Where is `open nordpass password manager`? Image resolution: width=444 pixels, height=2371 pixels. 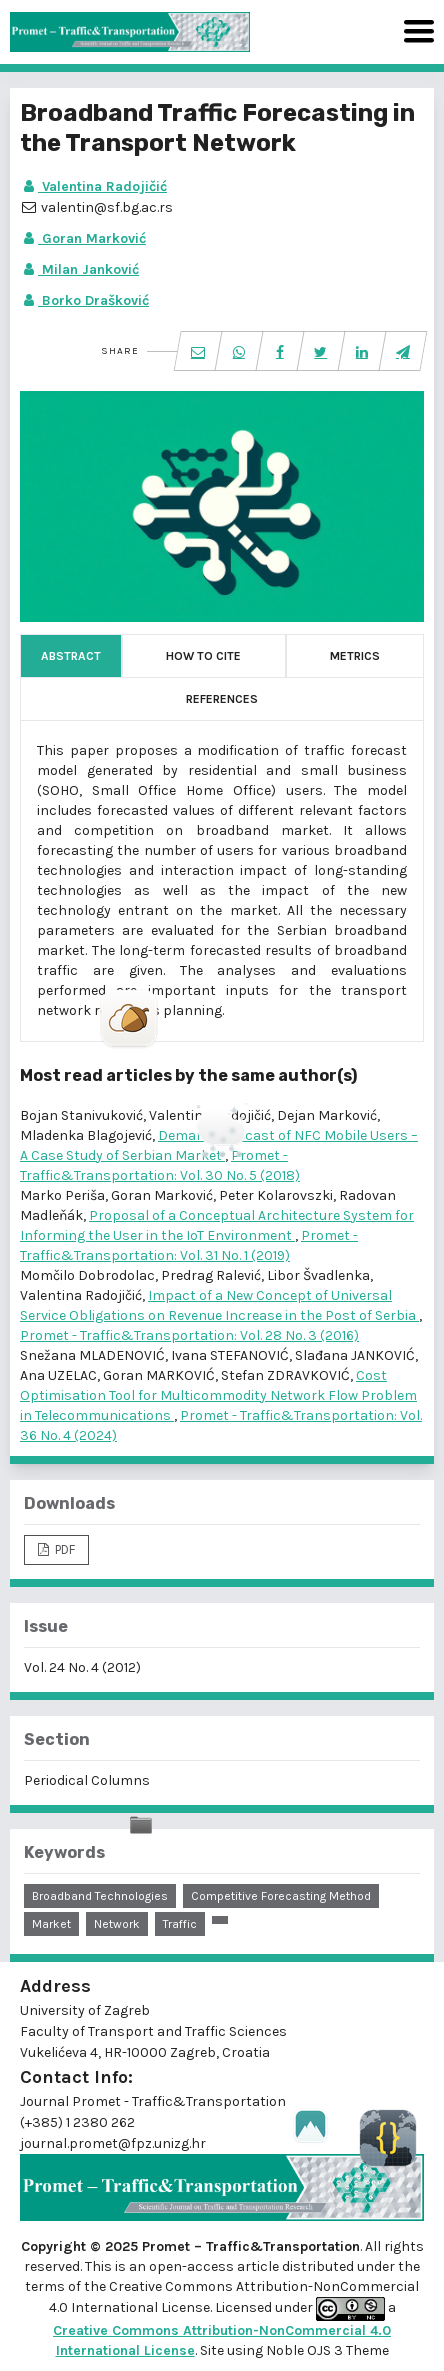
open nordpass password manager is located at coordinates (310, 2125).